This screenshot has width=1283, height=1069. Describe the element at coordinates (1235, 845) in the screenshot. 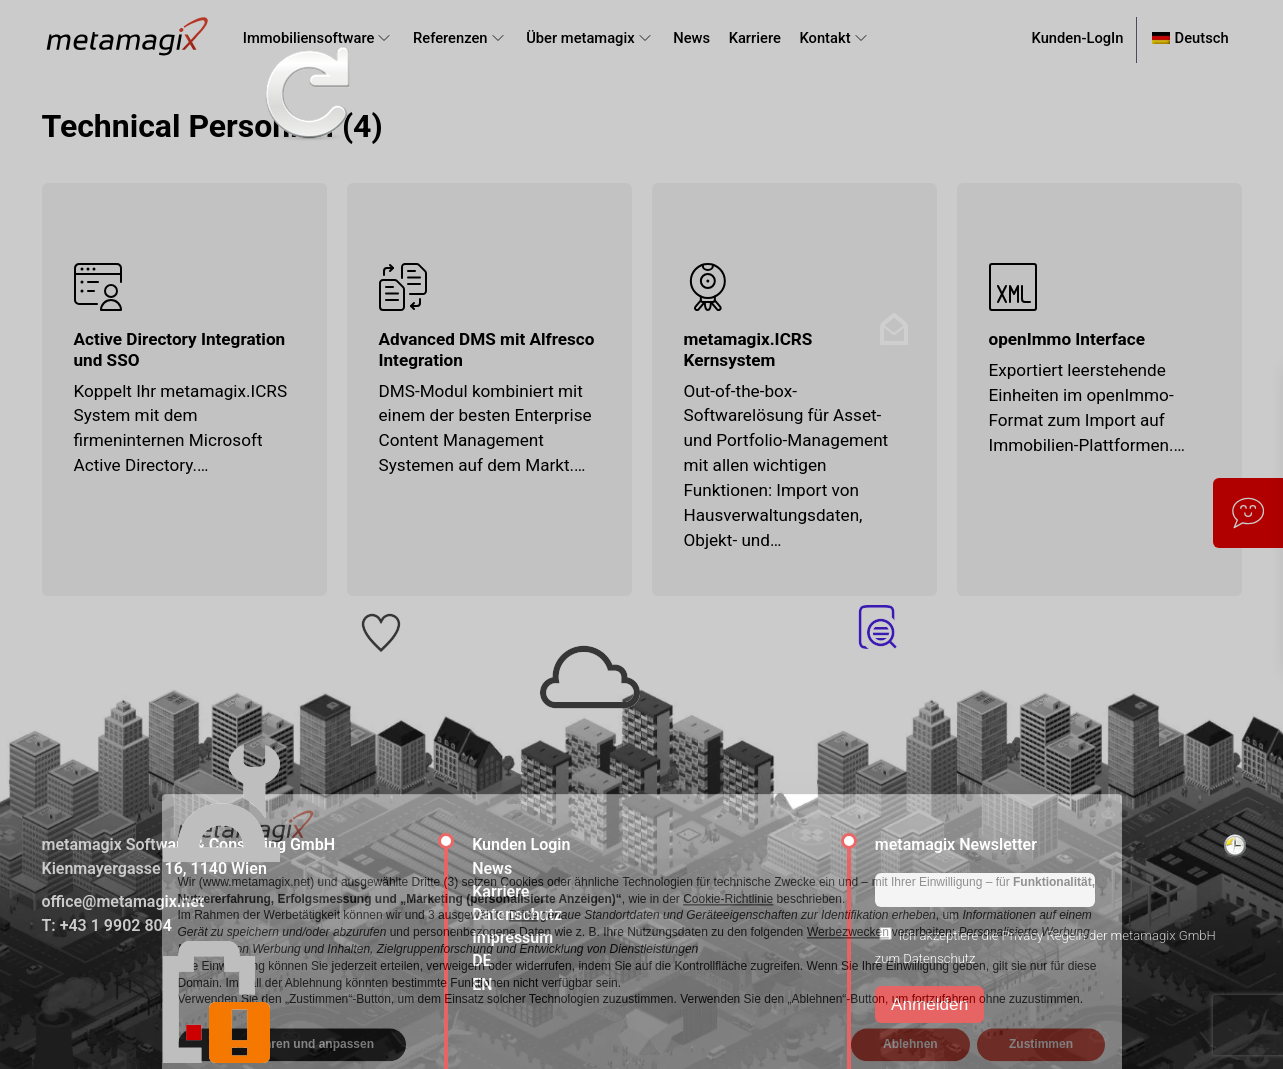

I see `open recently accessed documents` at that location.